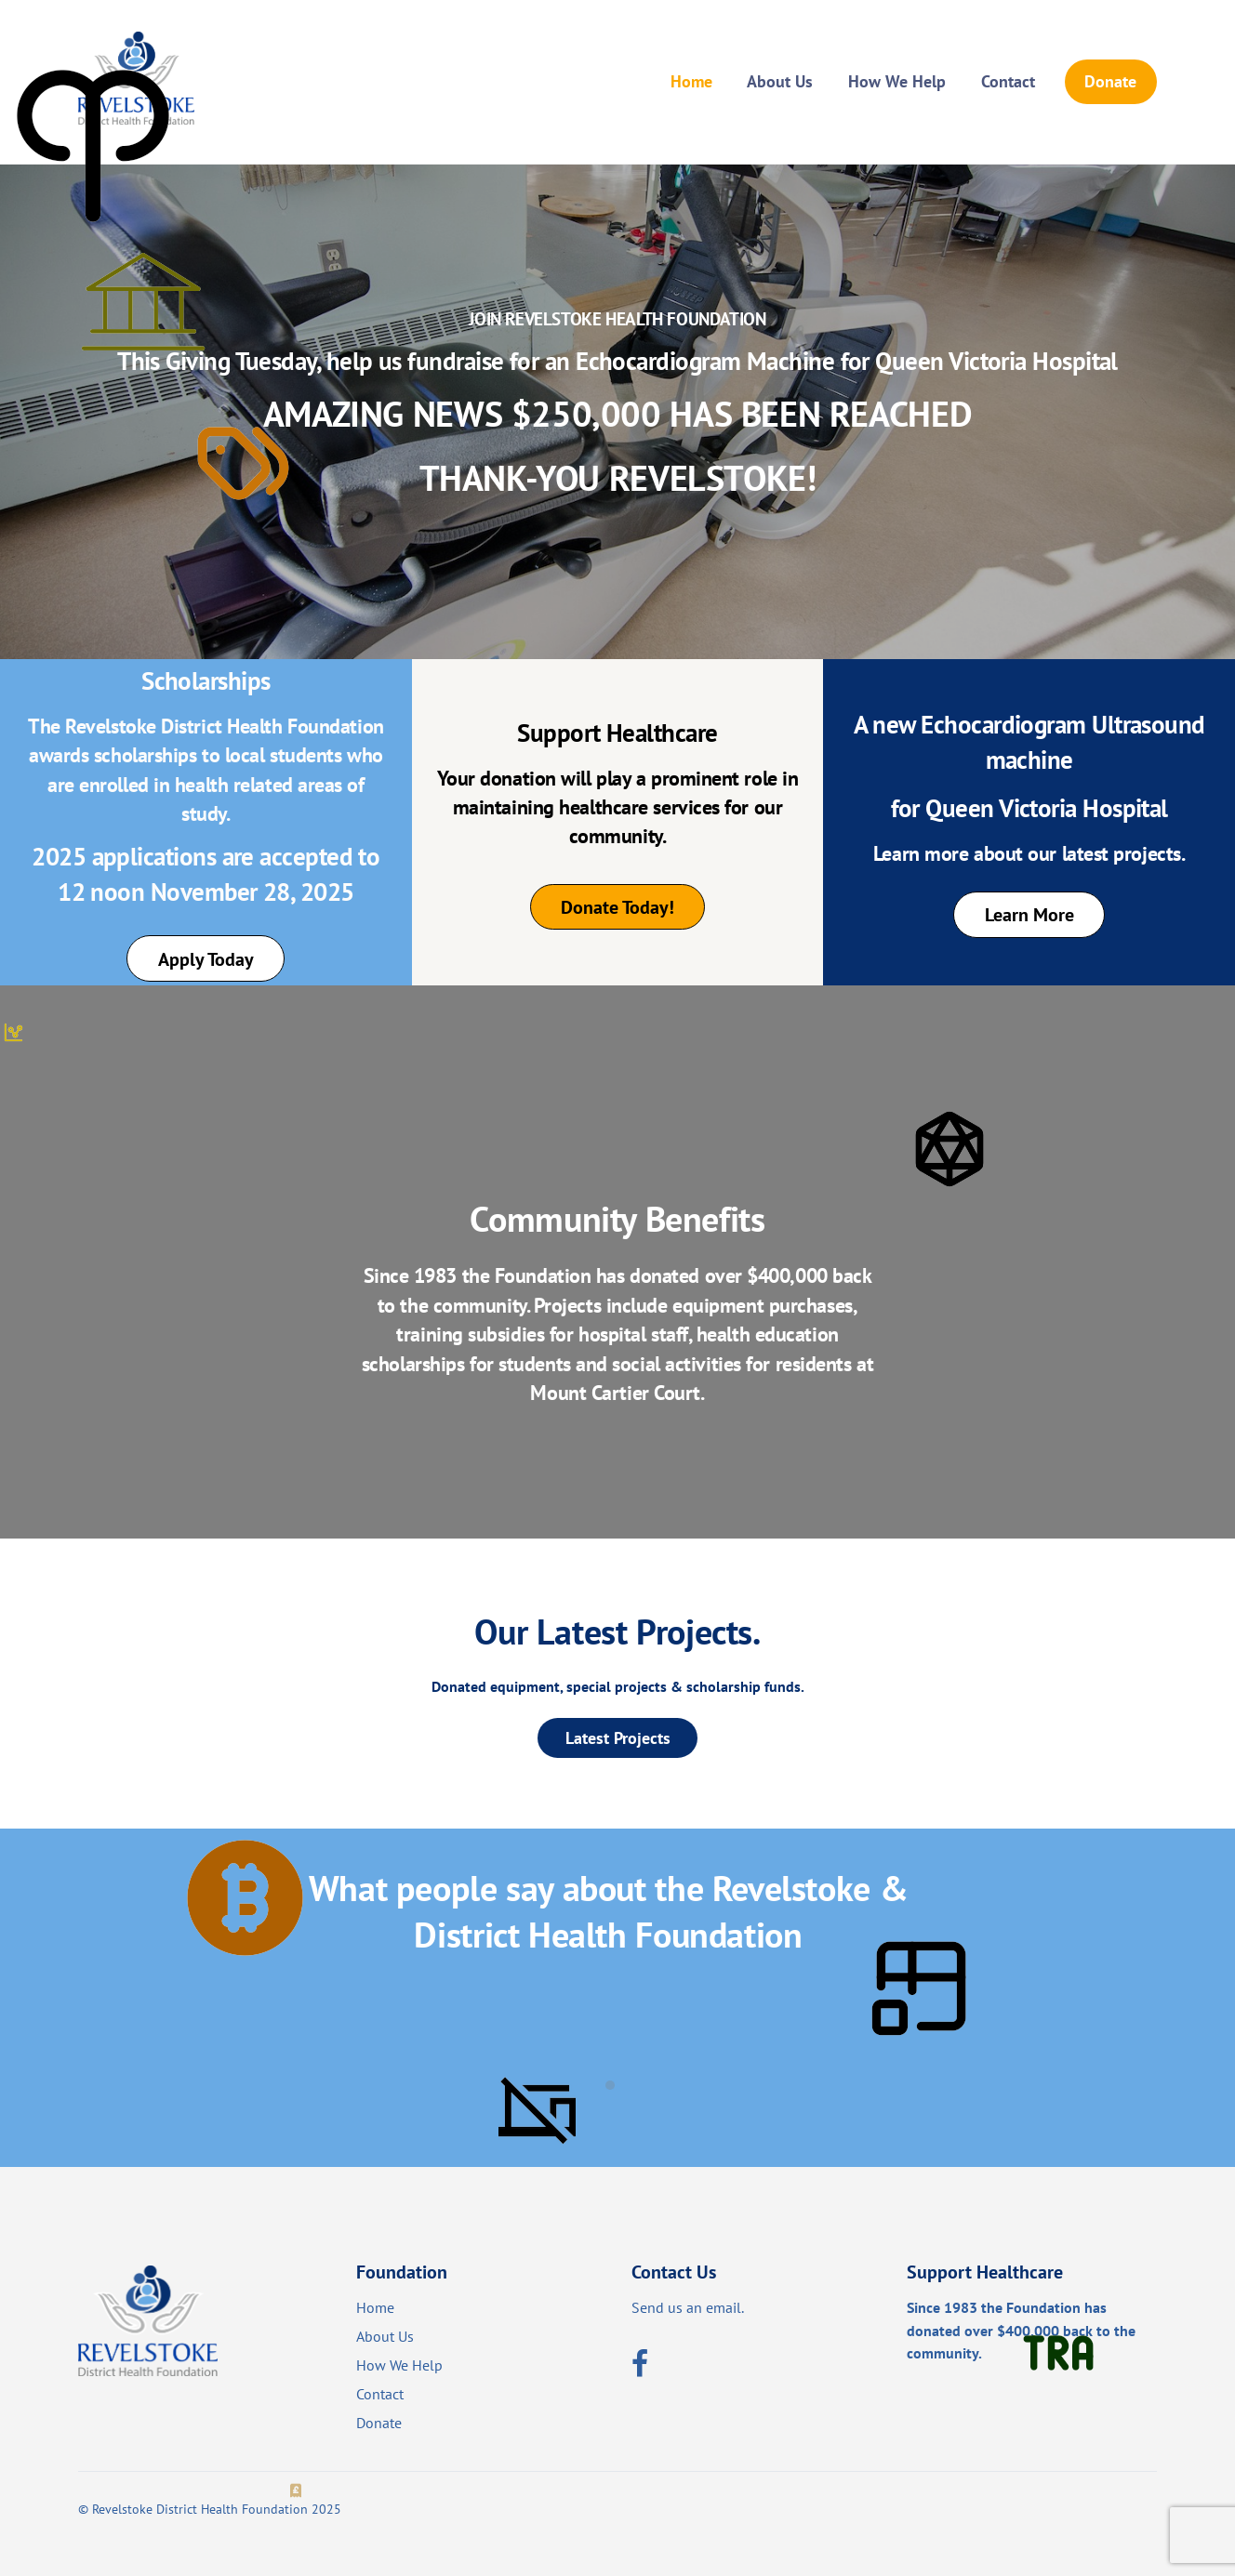 Image resolution: width=1235 pixels, height=2576 pixels. I want to click on device linking is disabled, so click(537, 2110).